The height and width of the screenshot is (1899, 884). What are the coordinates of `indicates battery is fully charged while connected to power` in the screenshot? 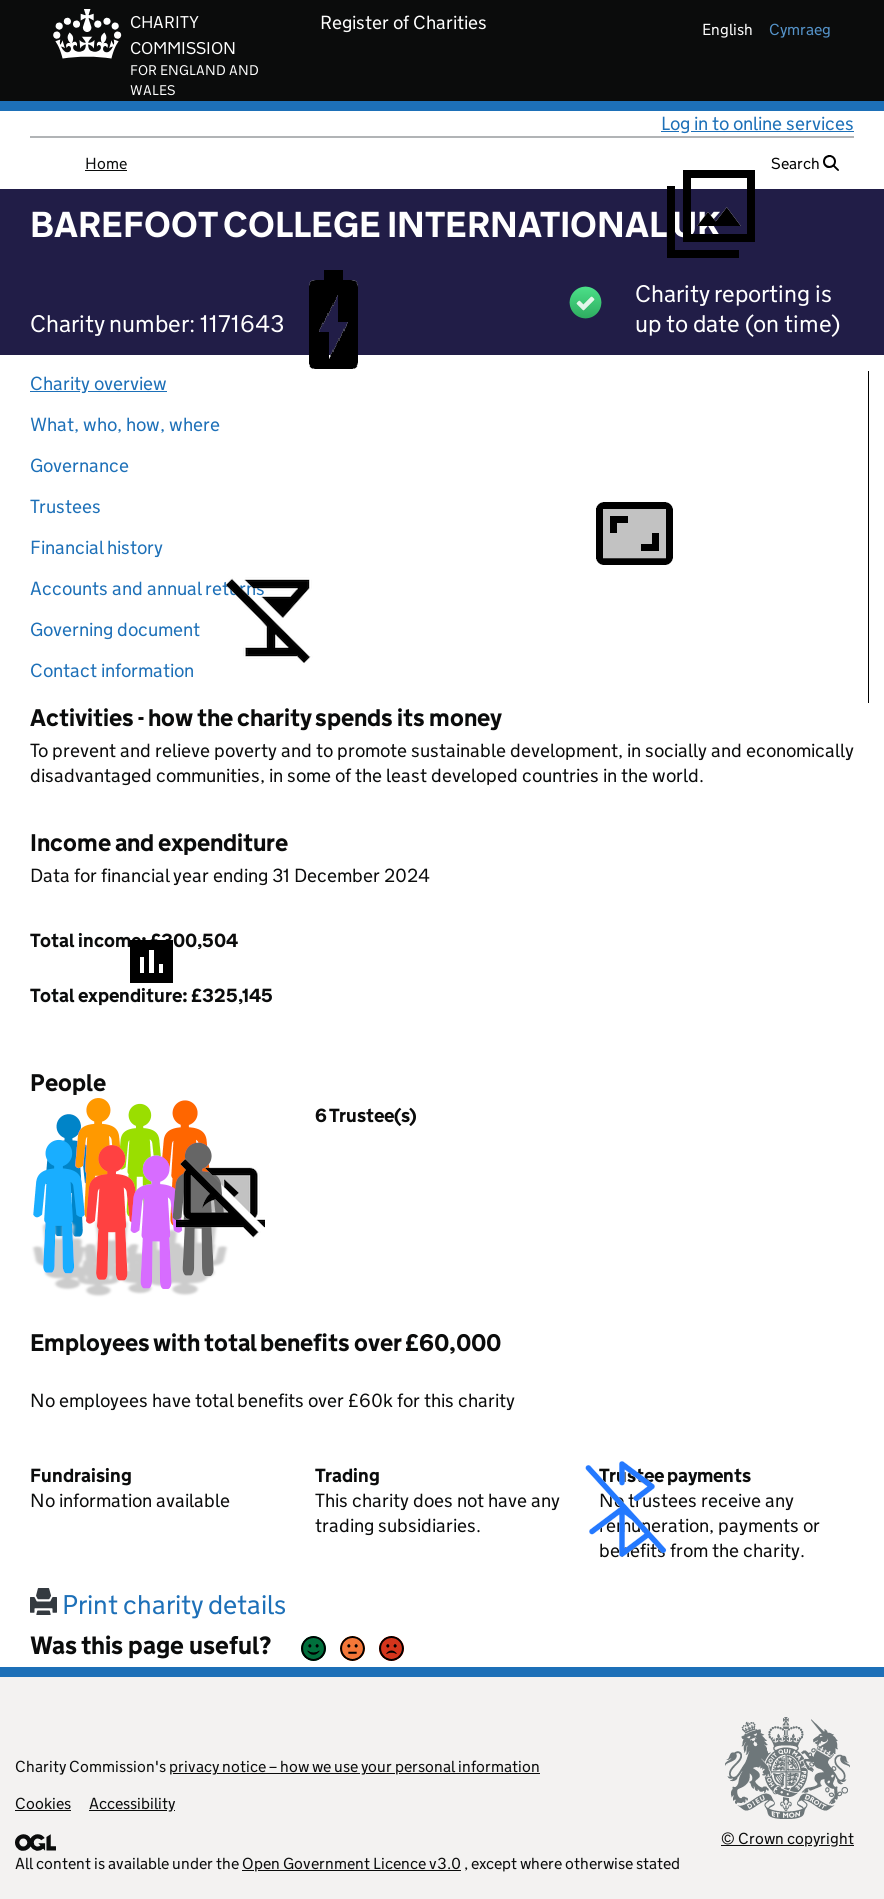 It's located at (333, 319).